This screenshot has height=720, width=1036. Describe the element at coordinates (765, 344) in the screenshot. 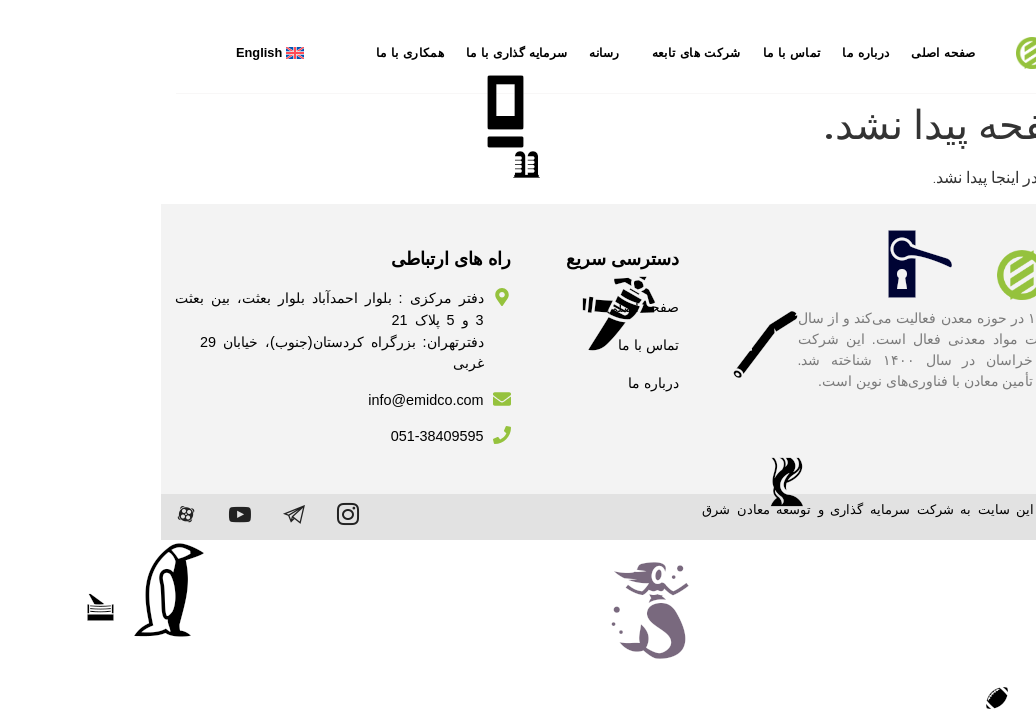

I see `select the lead pipe weapon in a mystery or detective game` at that location.